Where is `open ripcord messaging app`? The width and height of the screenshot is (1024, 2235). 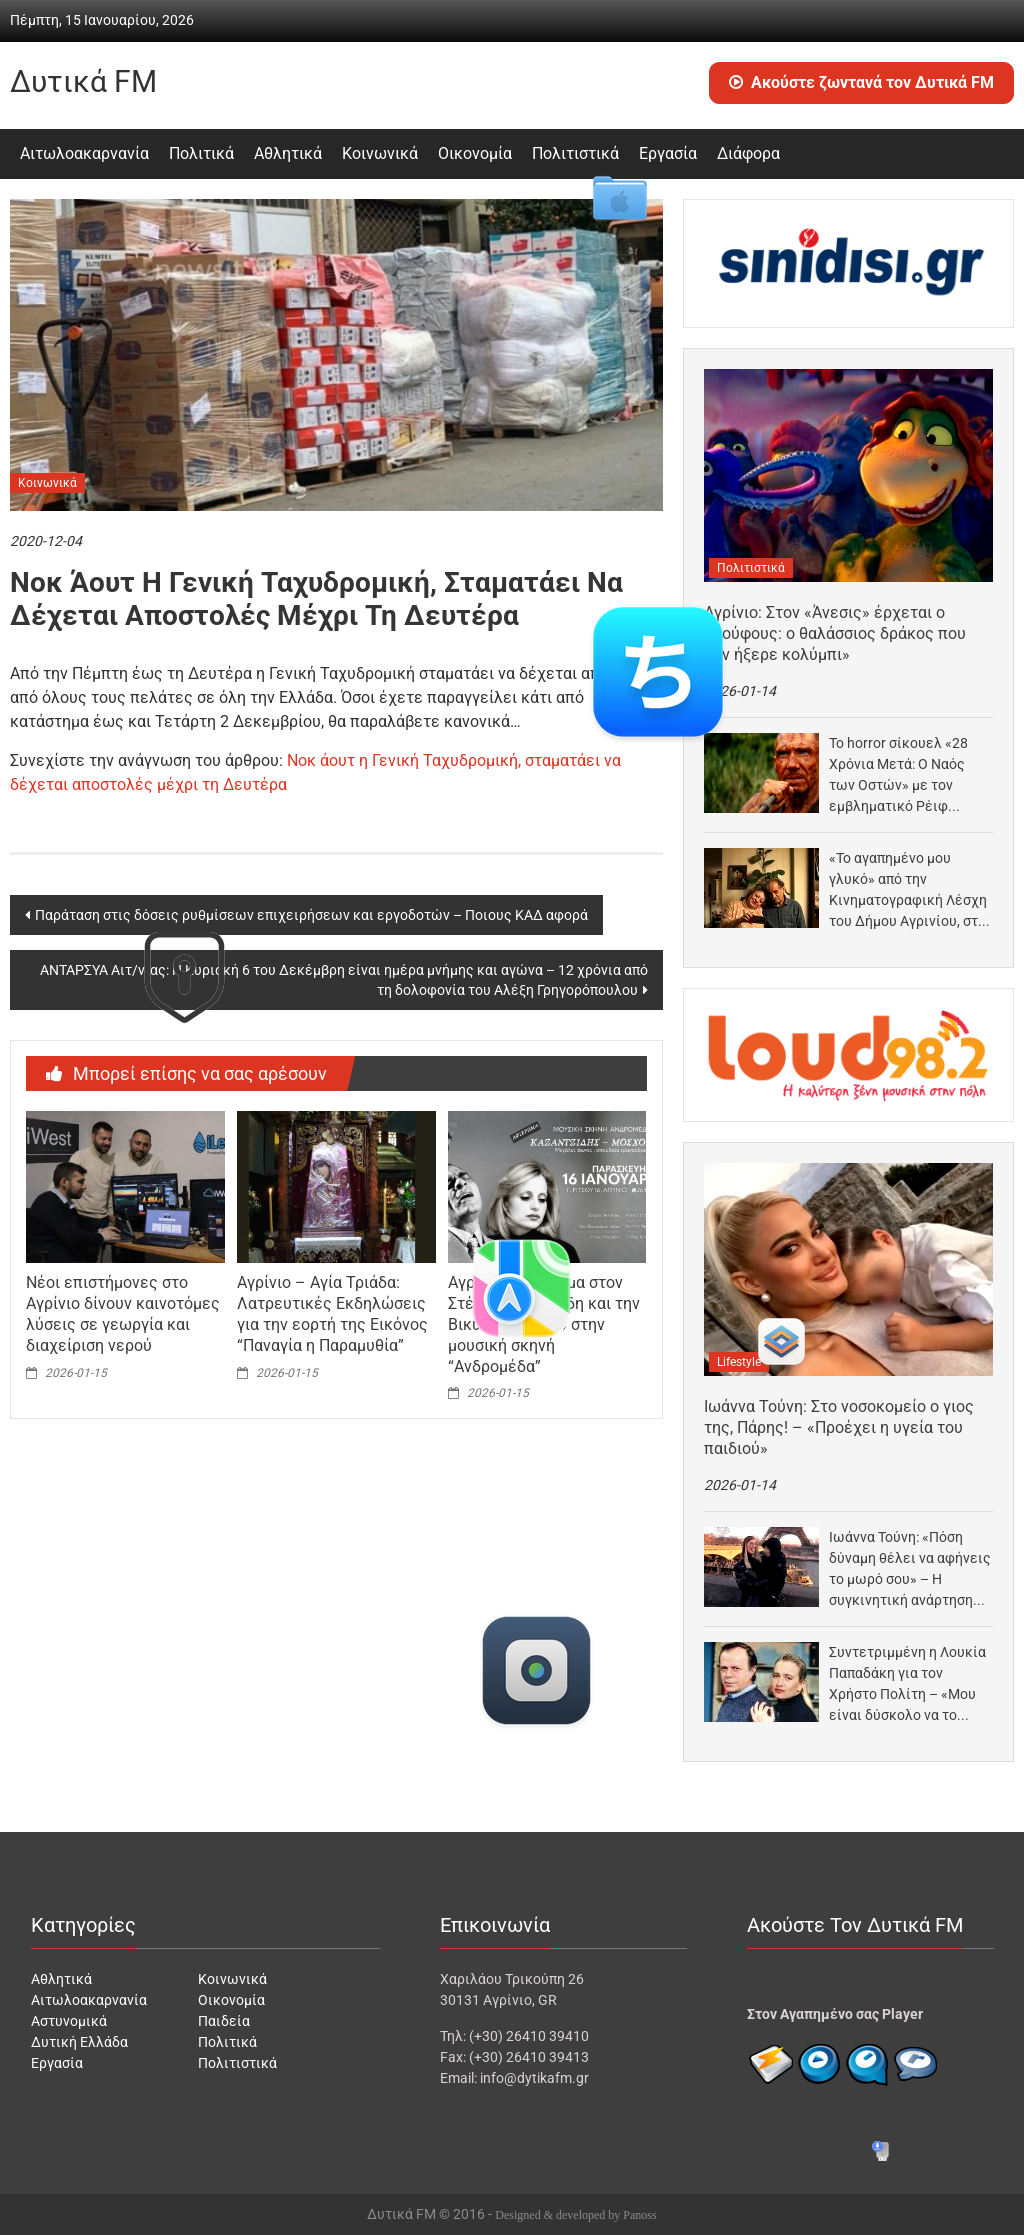 open ripcord messaging app is located at coordinates (781, 1341).